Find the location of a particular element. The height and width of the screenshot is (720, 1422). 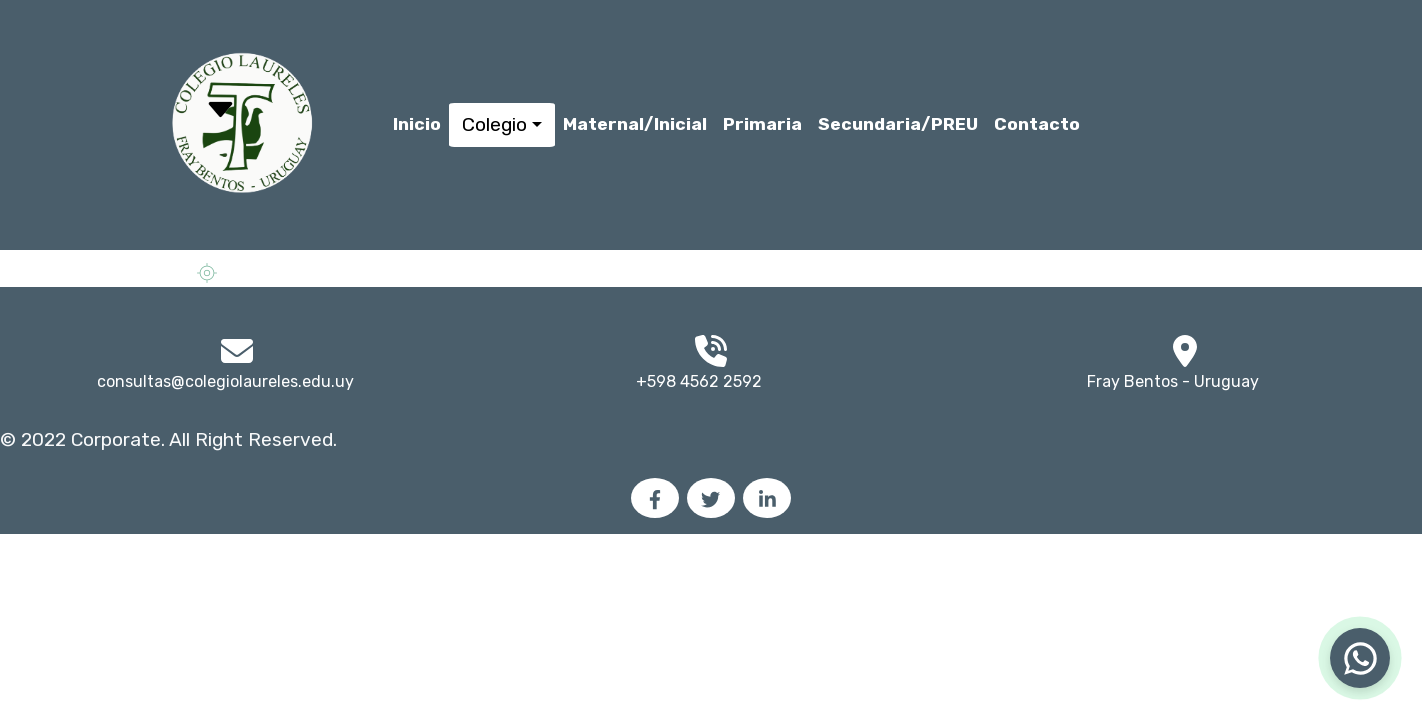

center map on current location is located at coordinates (207, 273).